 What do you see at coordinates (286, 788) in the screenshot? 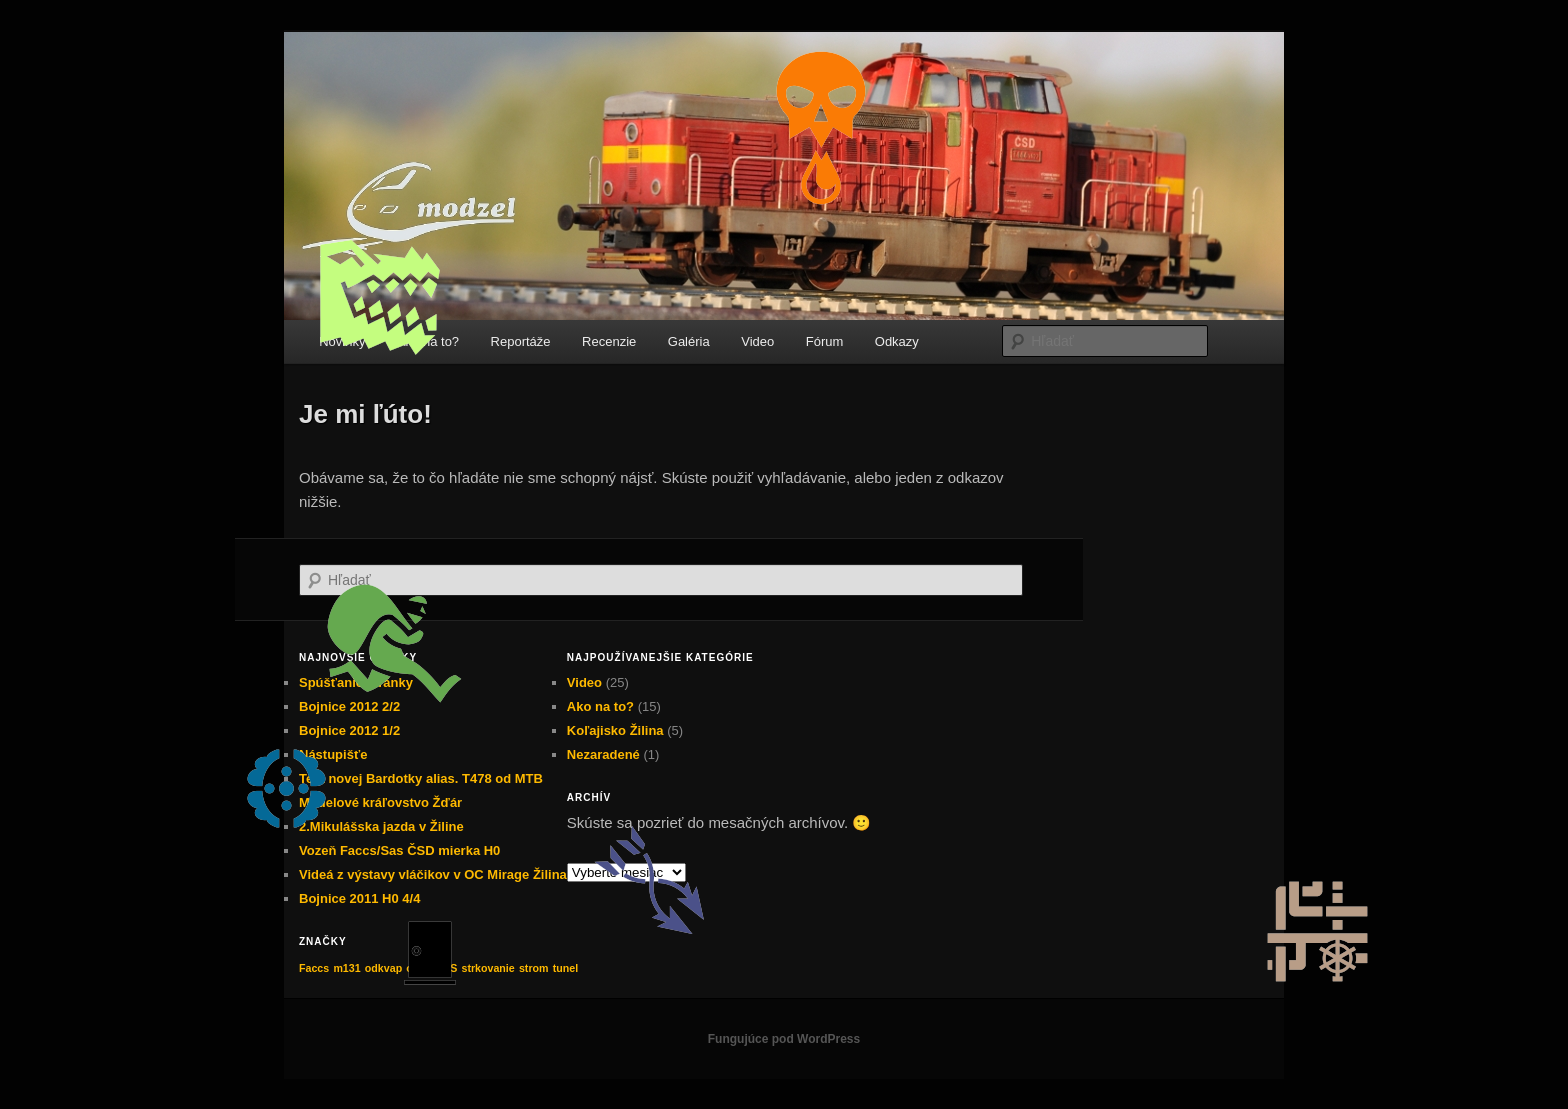
I see `access hive or colony management features` at bounding box center [286, 788].